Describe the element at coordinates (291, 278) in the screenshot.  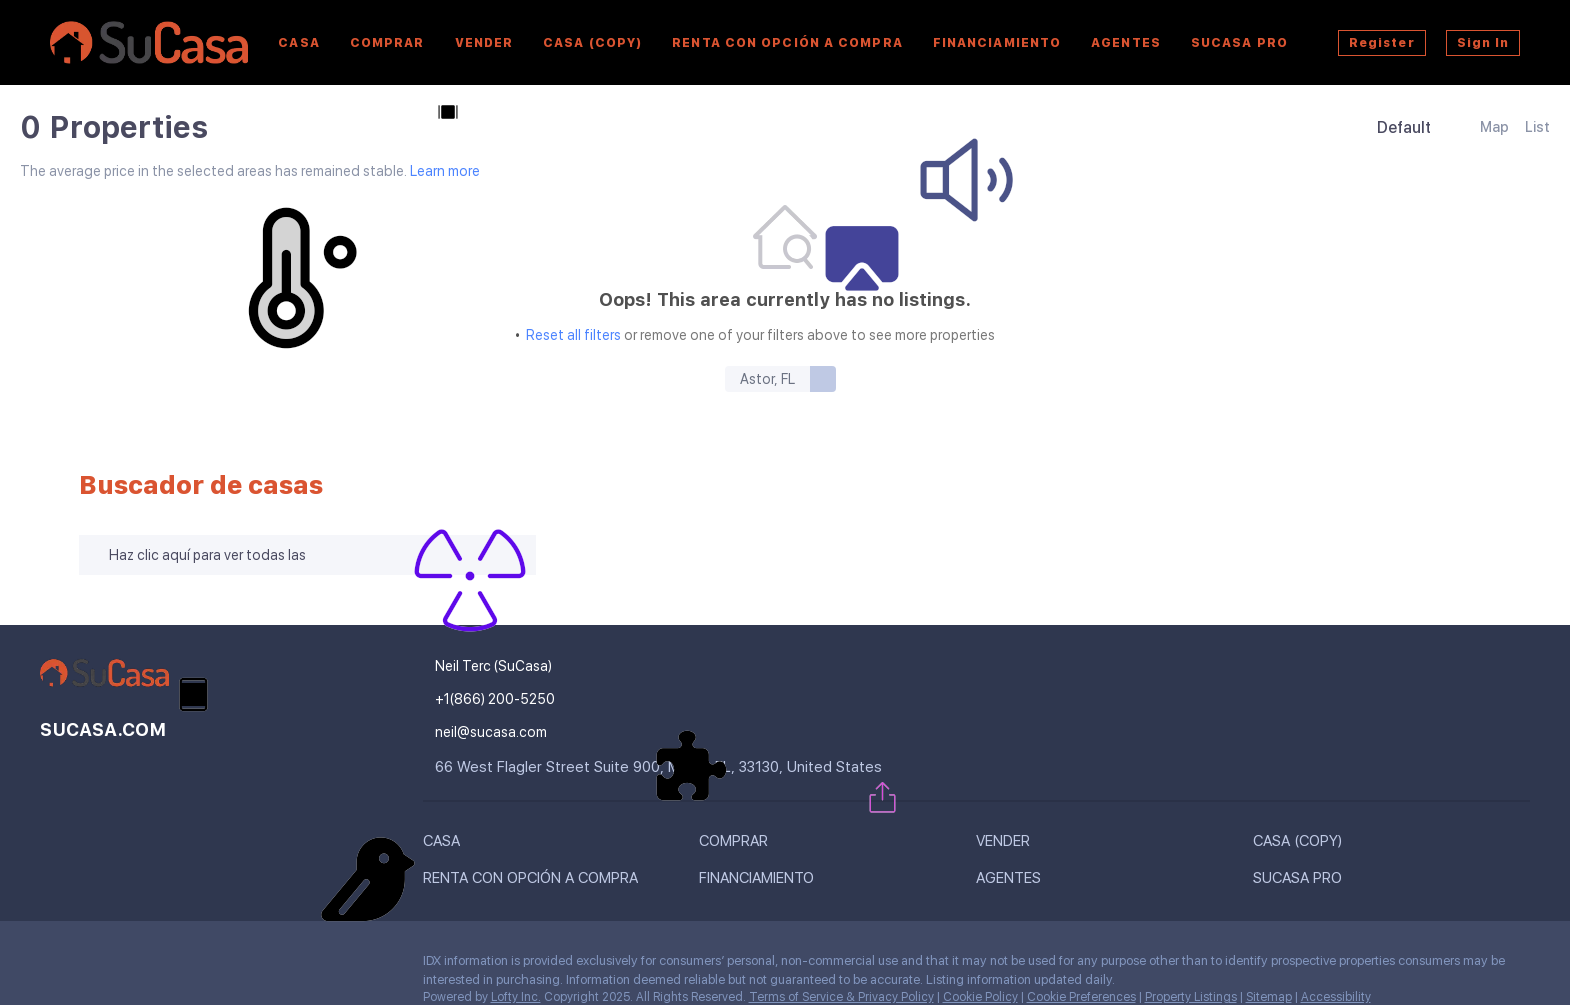
I see `view current temperature` at that location.